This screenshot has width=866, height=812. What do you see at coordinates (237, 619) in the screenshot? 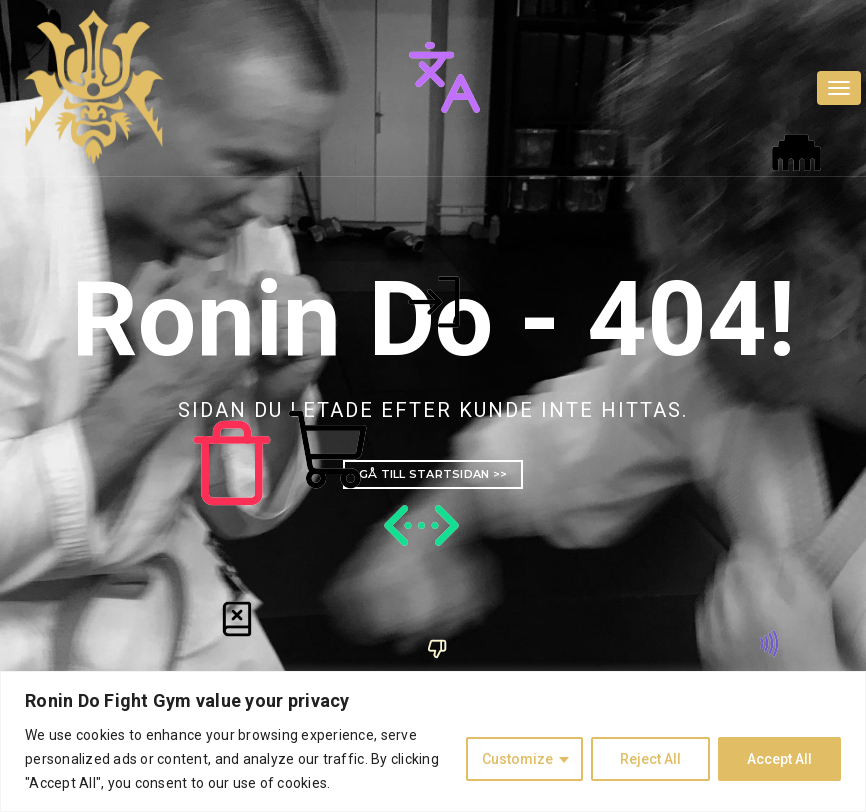
I see `remove a book from your library` at bounding box center [237, 619].